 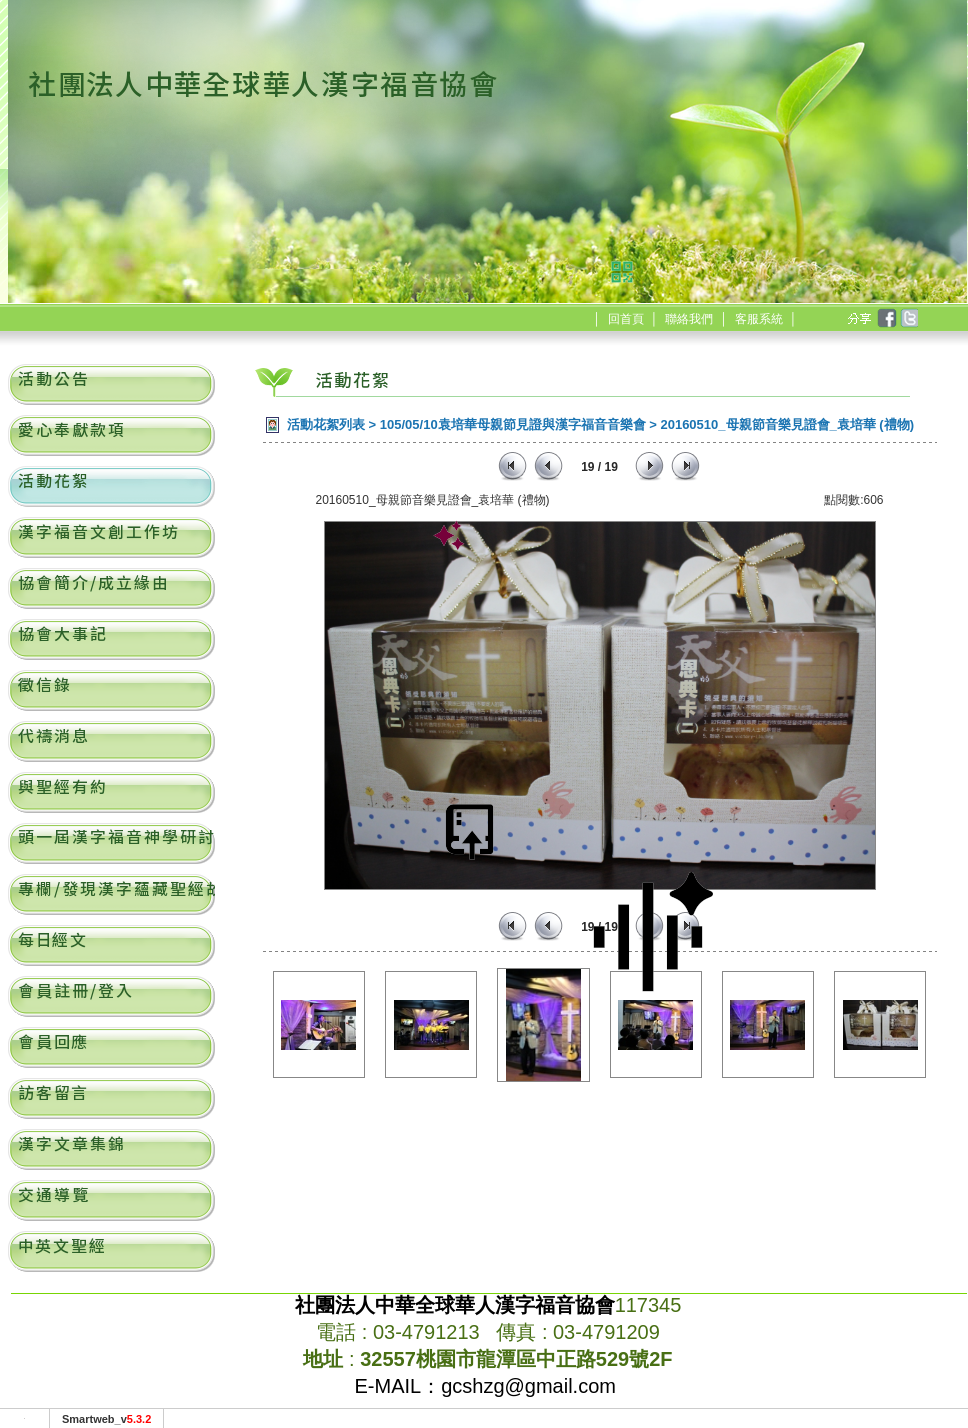 What do you see at coordinates (622, 272) in the screenshot?
I see `scan or generate a QR code` at bounding box center [622, 272].